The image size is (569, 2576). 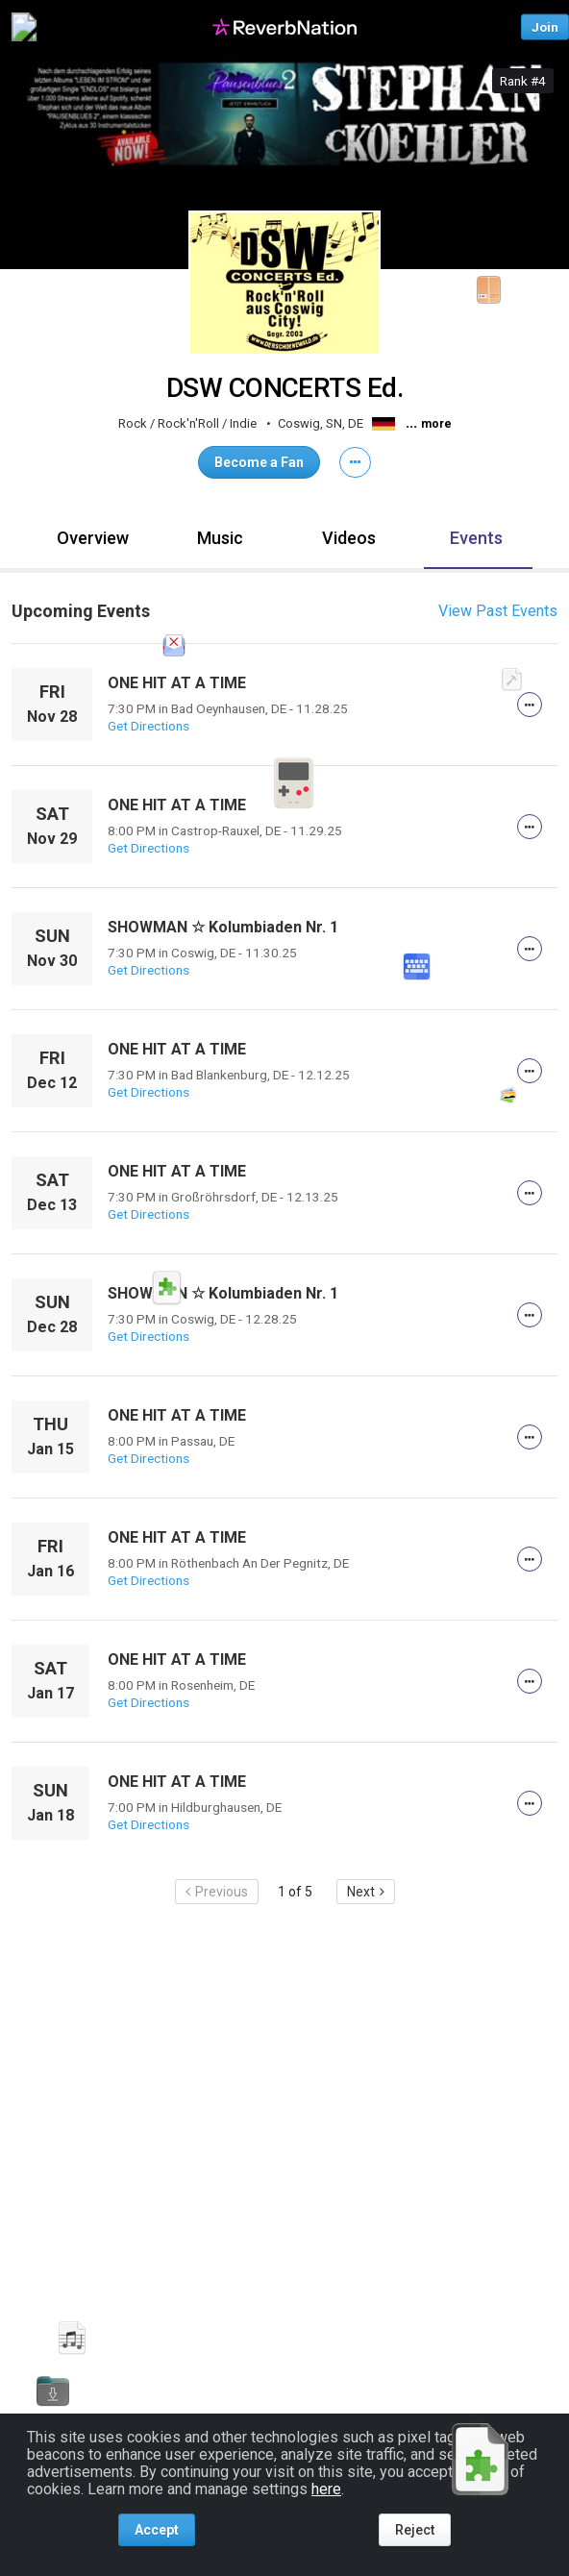 What do you see at coordinates (166, 1287) in the screenshot?
I see `install a browser extension or add-on` at bounding box center [166, 1287].